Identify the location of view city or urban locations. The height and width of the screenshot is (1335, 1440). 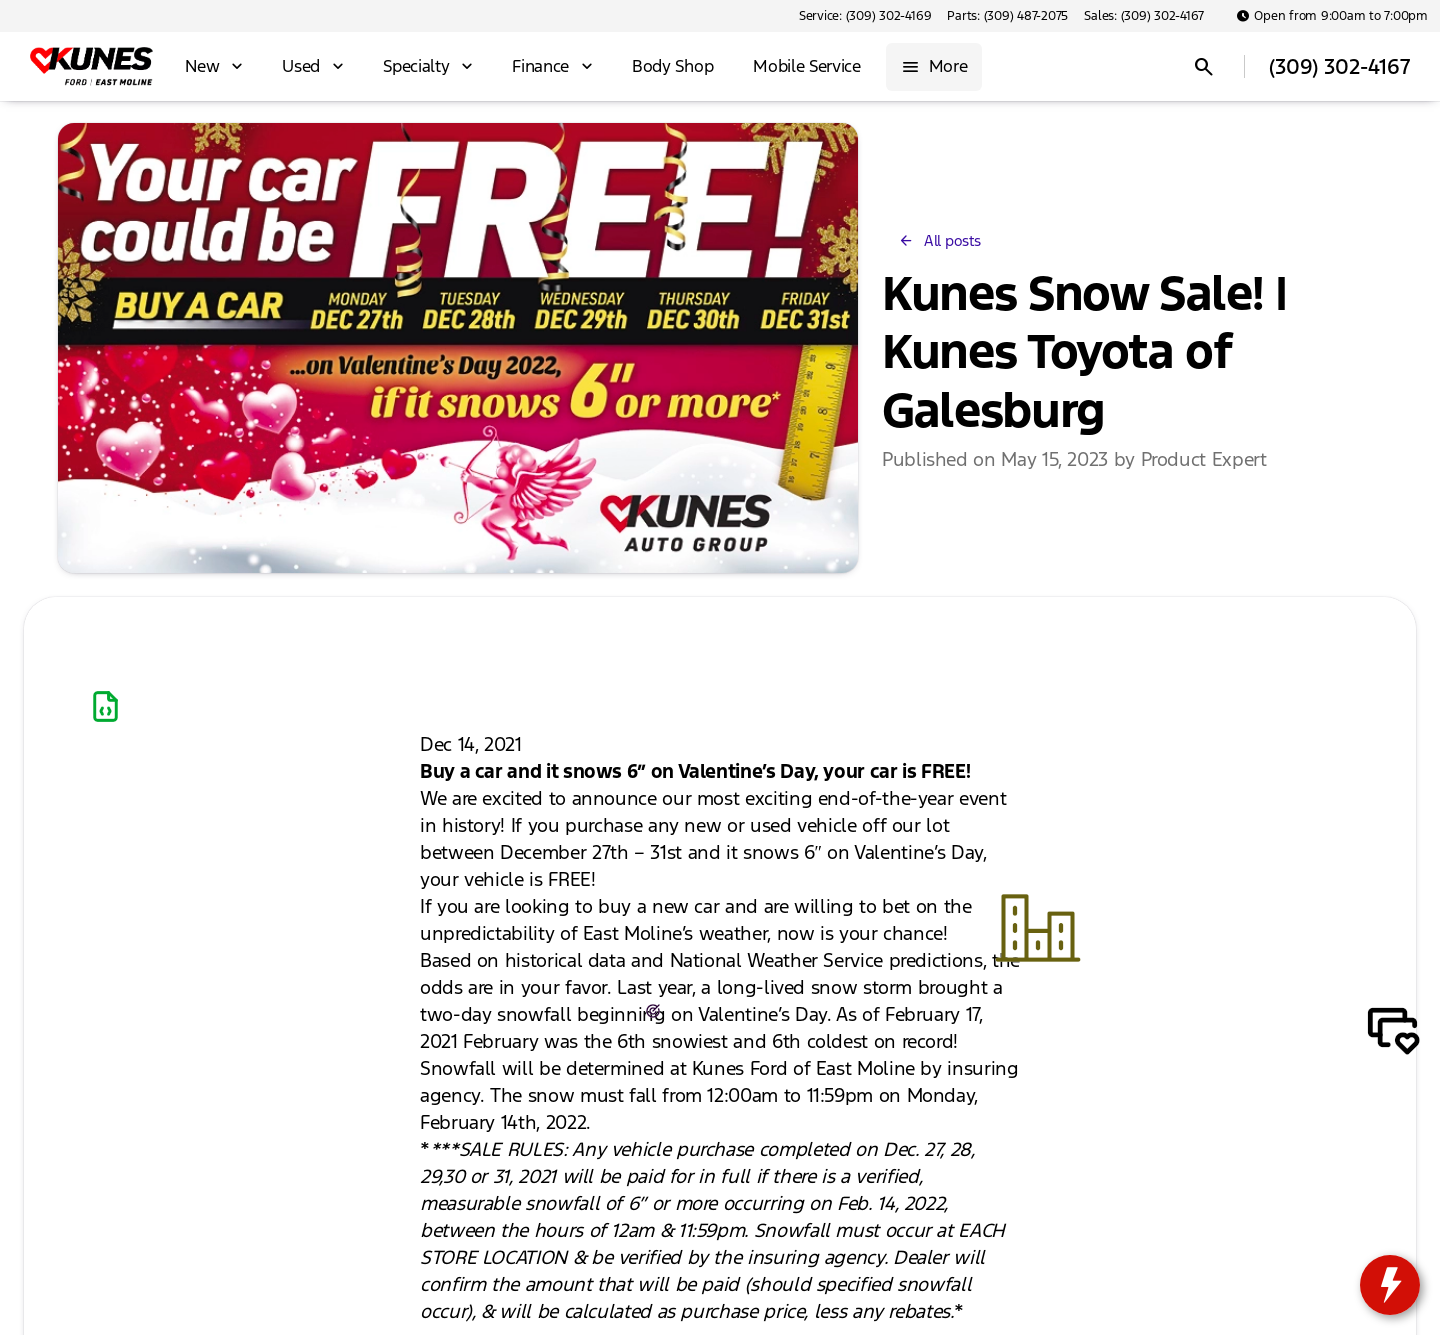
(1038, 928).